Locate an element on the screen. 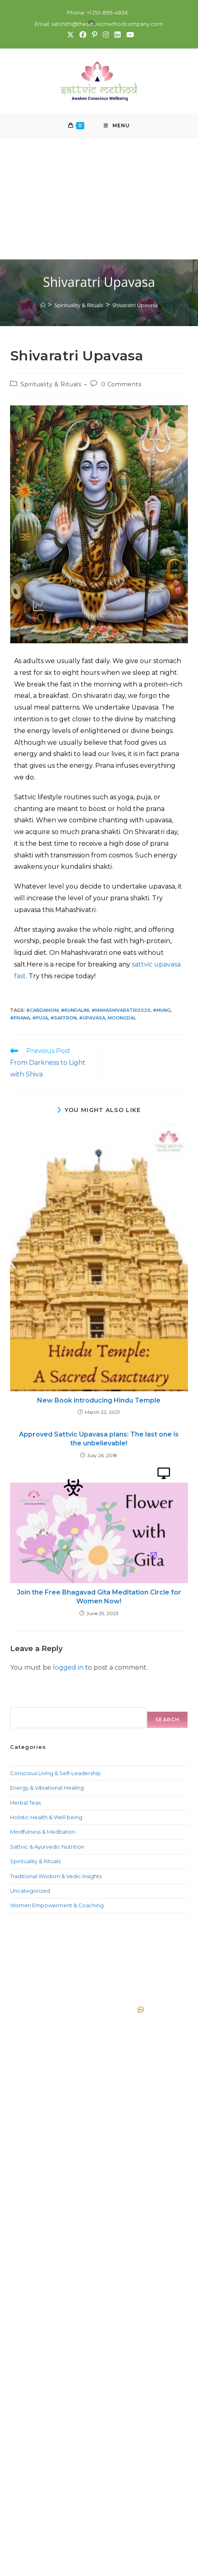 This screenshot has height=2576, width=198. switch to desktop view is located at coordinates (164, 1473).